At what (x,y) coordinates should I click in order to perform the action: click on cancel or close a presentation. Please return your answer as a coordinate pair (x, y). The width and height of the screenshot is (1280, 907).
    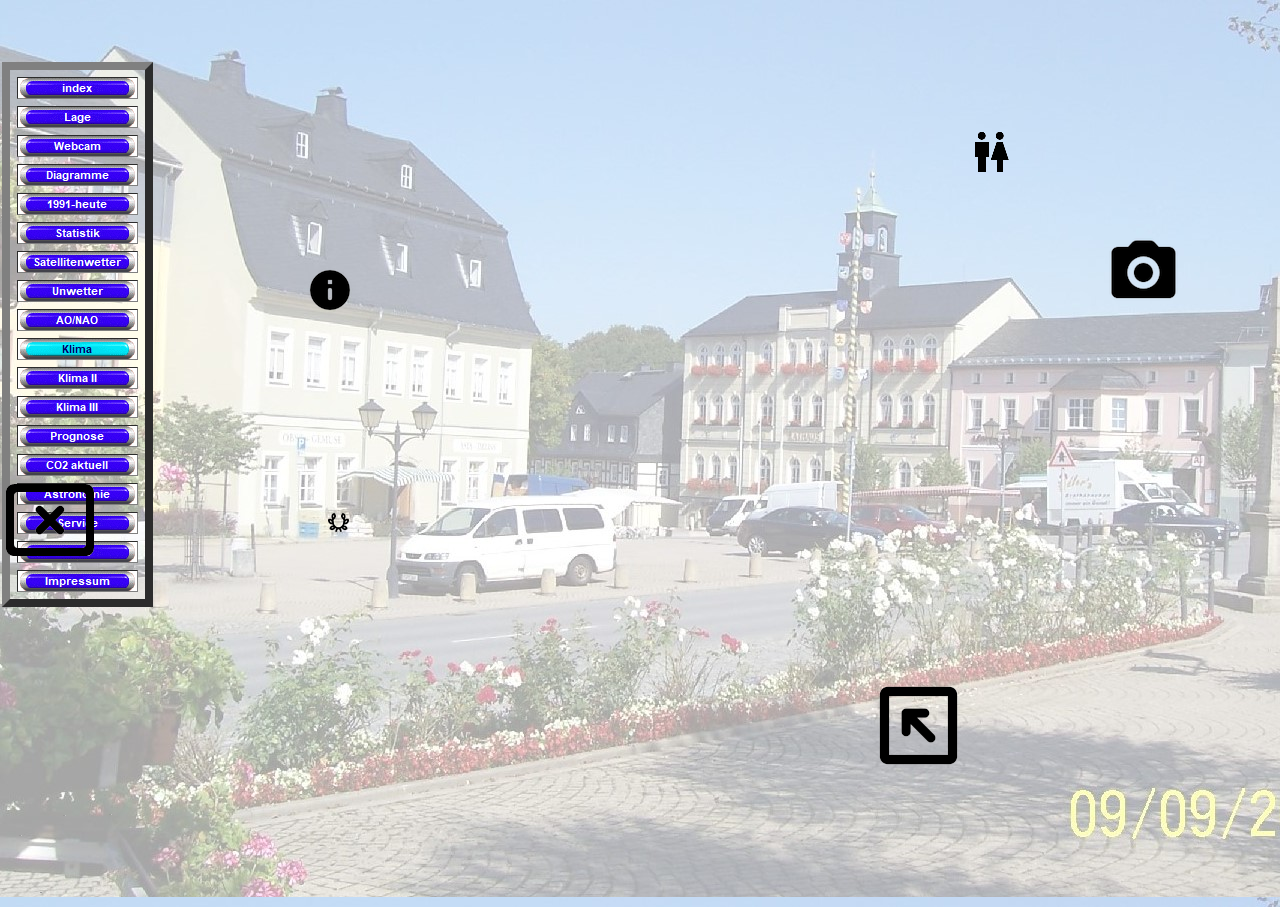
    Looking at the image, I should click on (50, 520).